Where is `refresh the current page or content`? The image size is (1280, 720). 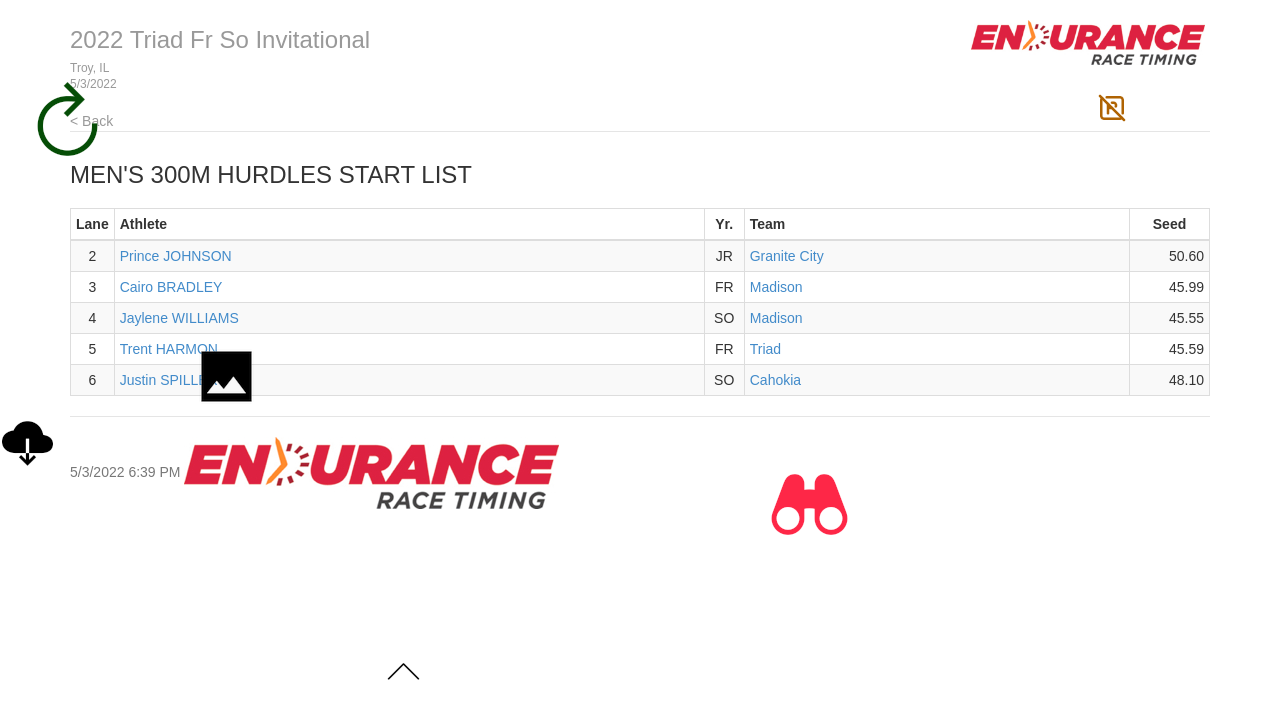
refresh the current page or content is located at coordinates (67, 119).